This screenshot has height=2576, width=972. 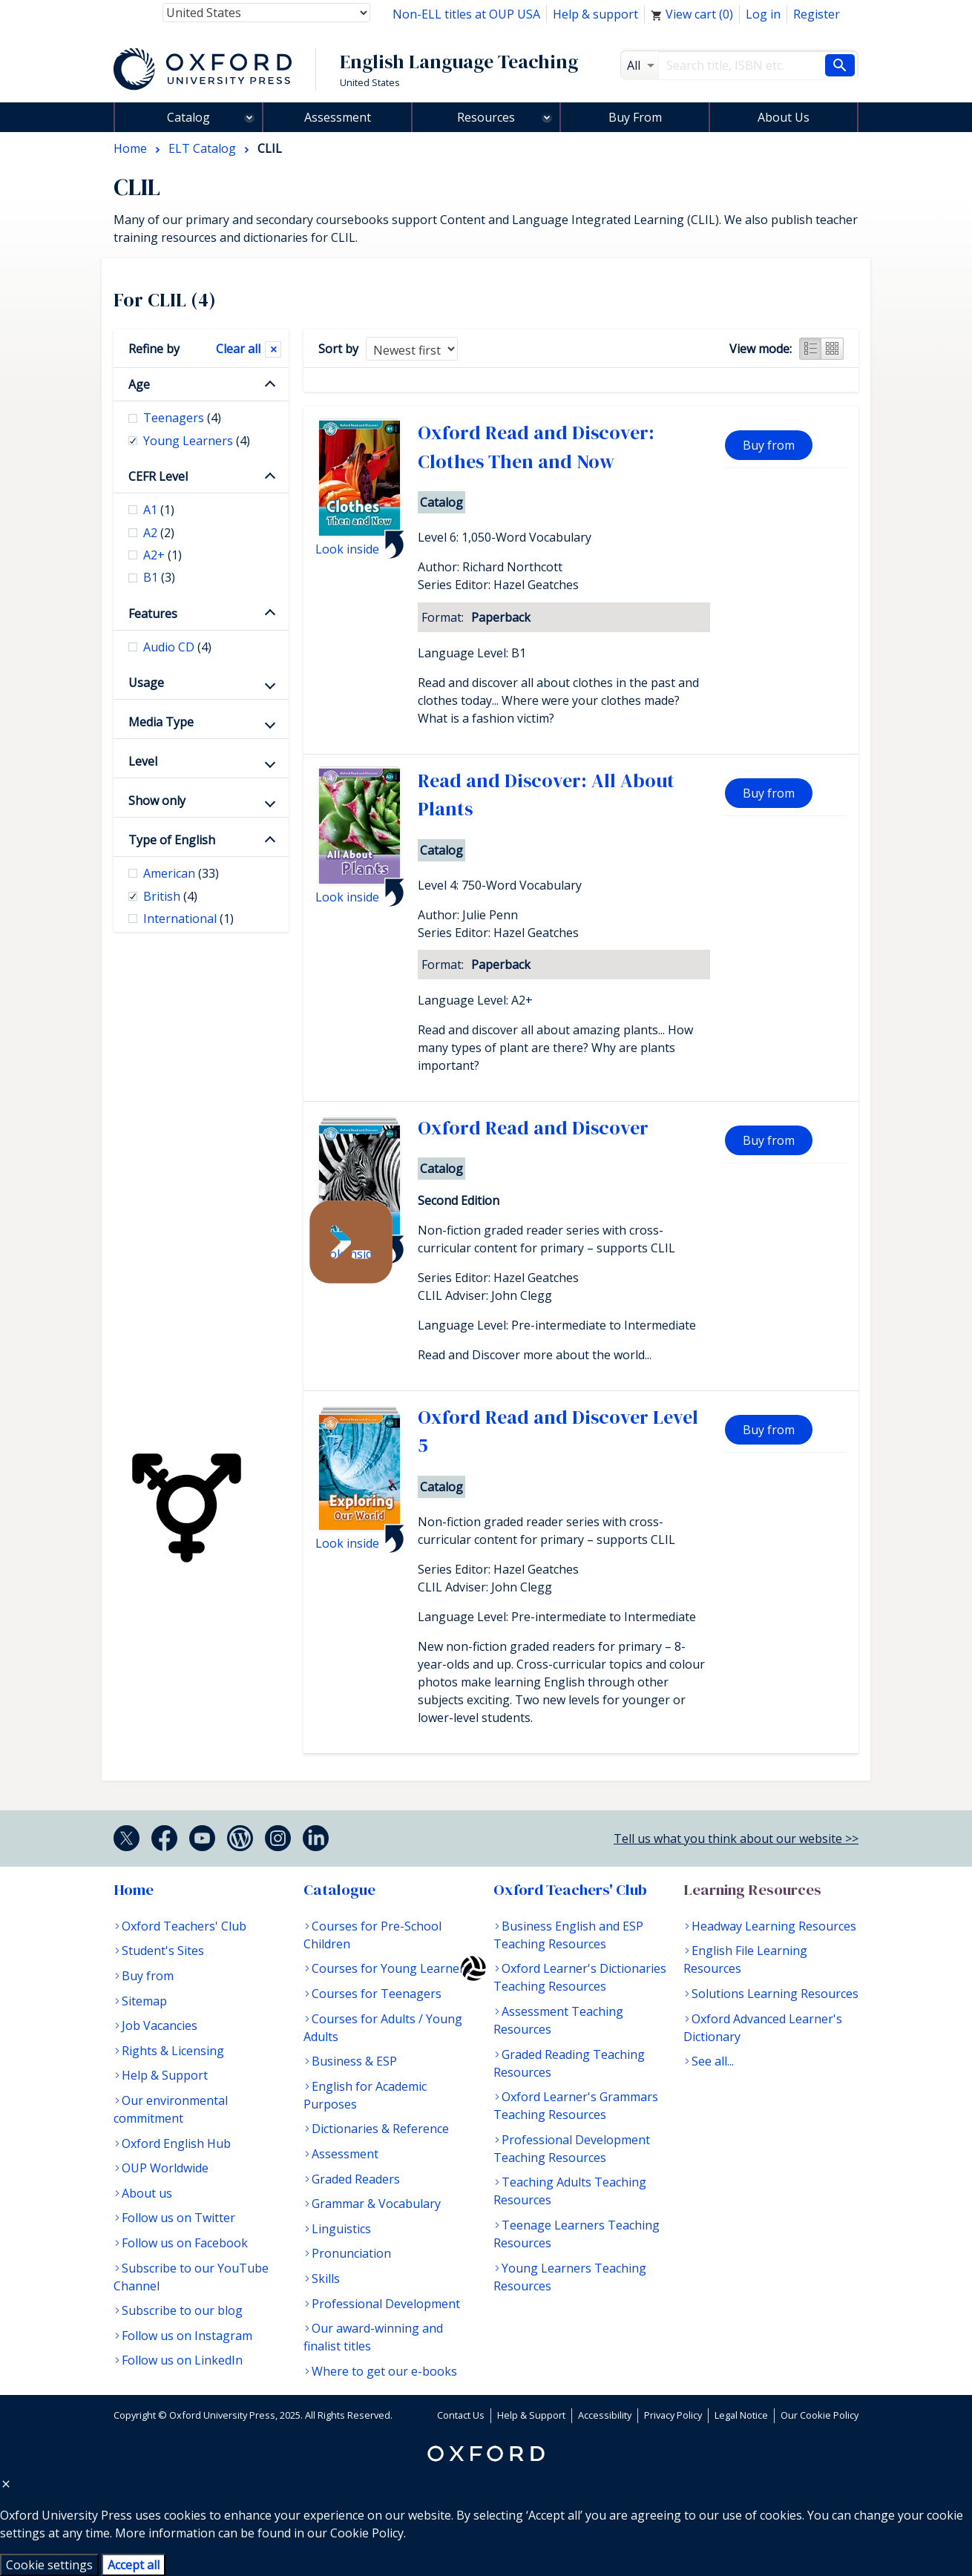 I want to click on volleyball sports category or activity, so click(x=473, y=1968).